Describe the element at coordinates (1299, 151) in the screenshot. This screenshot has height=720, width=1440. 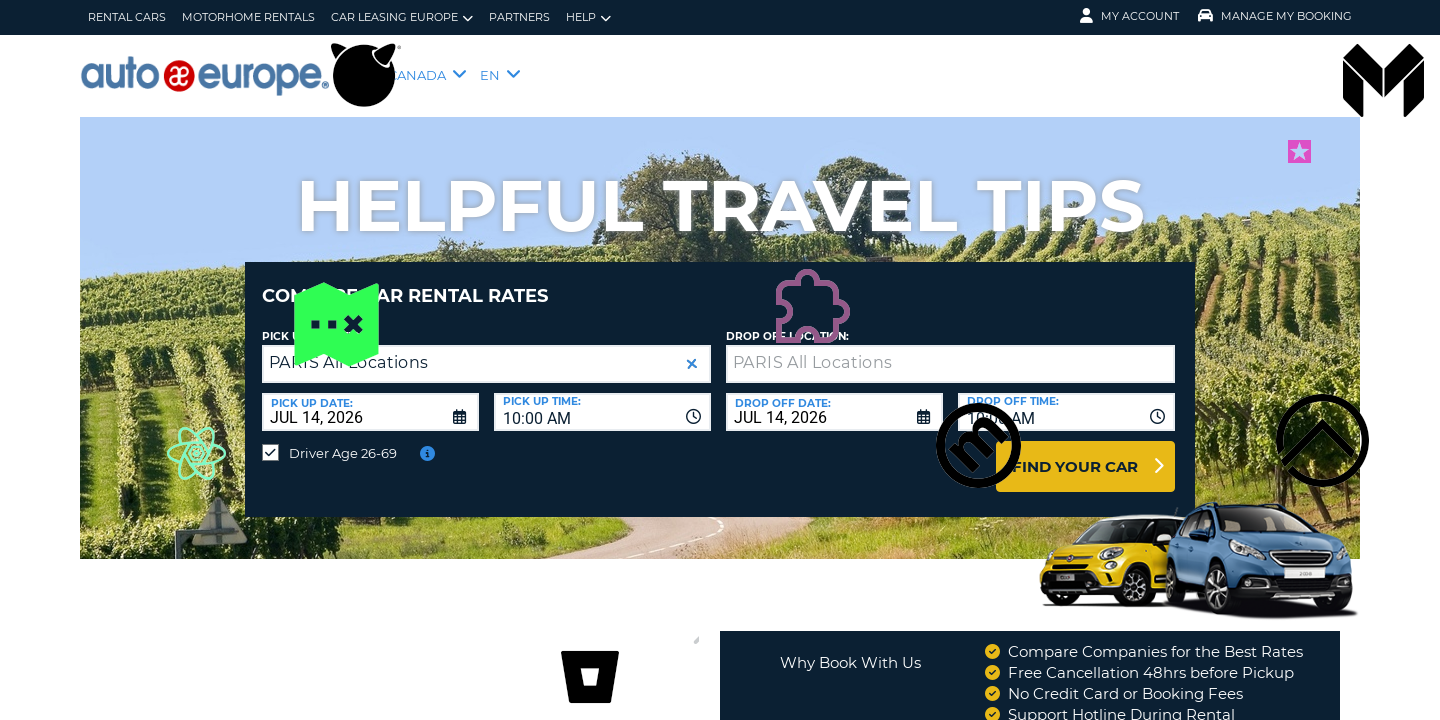
I see `link to Coveralls code coverage service` at that location.